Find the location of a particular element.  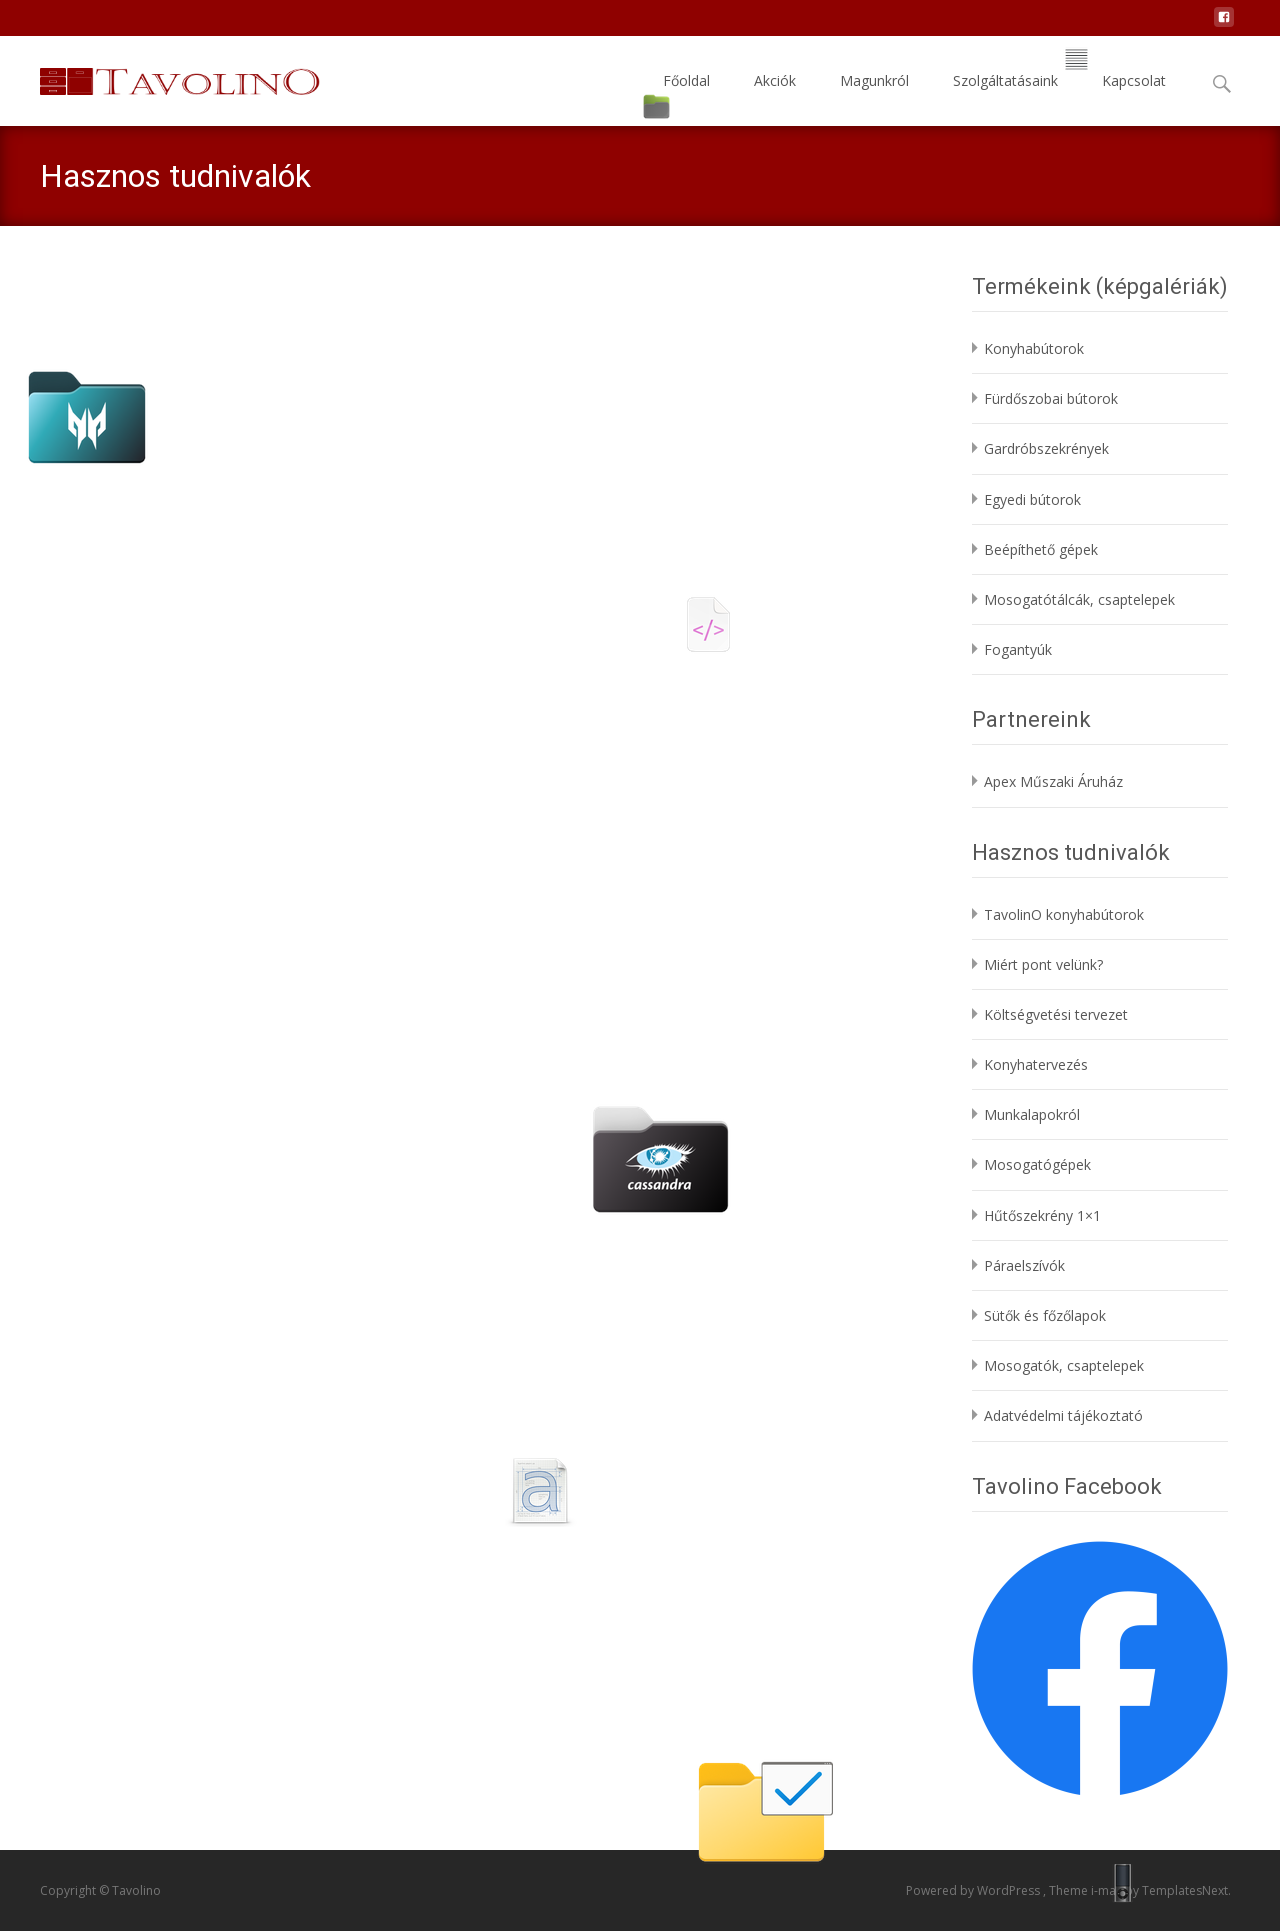

manage connected iPod device is located at coordinates (1122, 1883).